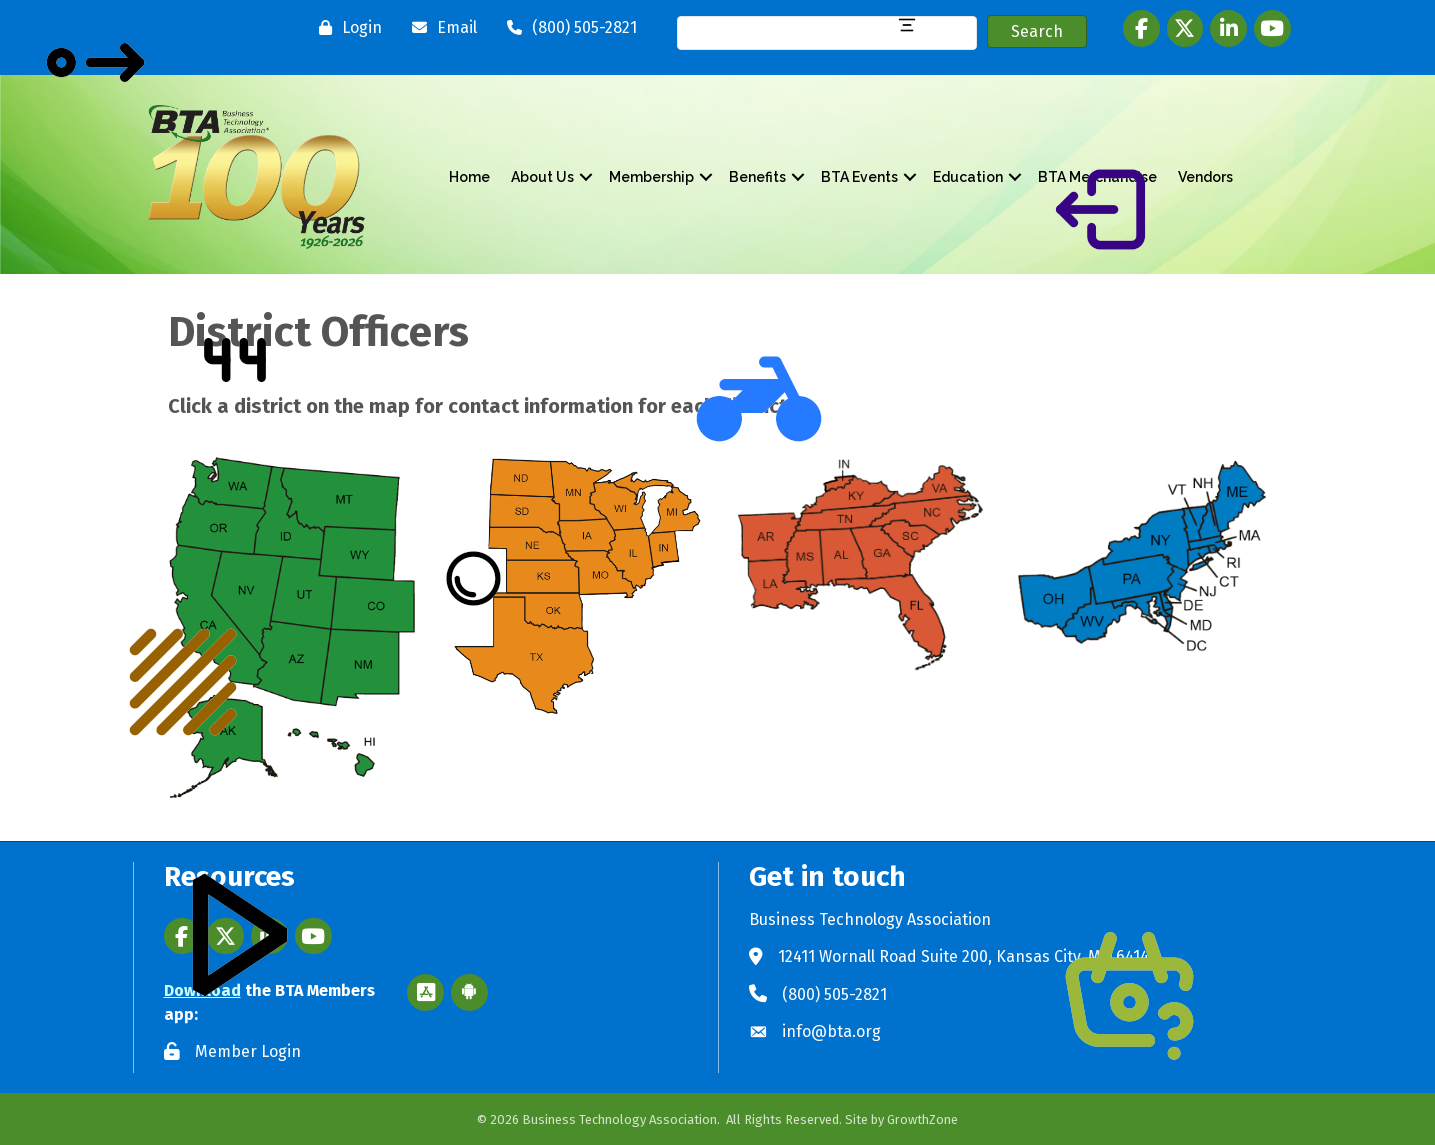  I want to click on check order status or details, so click(1129, 989).